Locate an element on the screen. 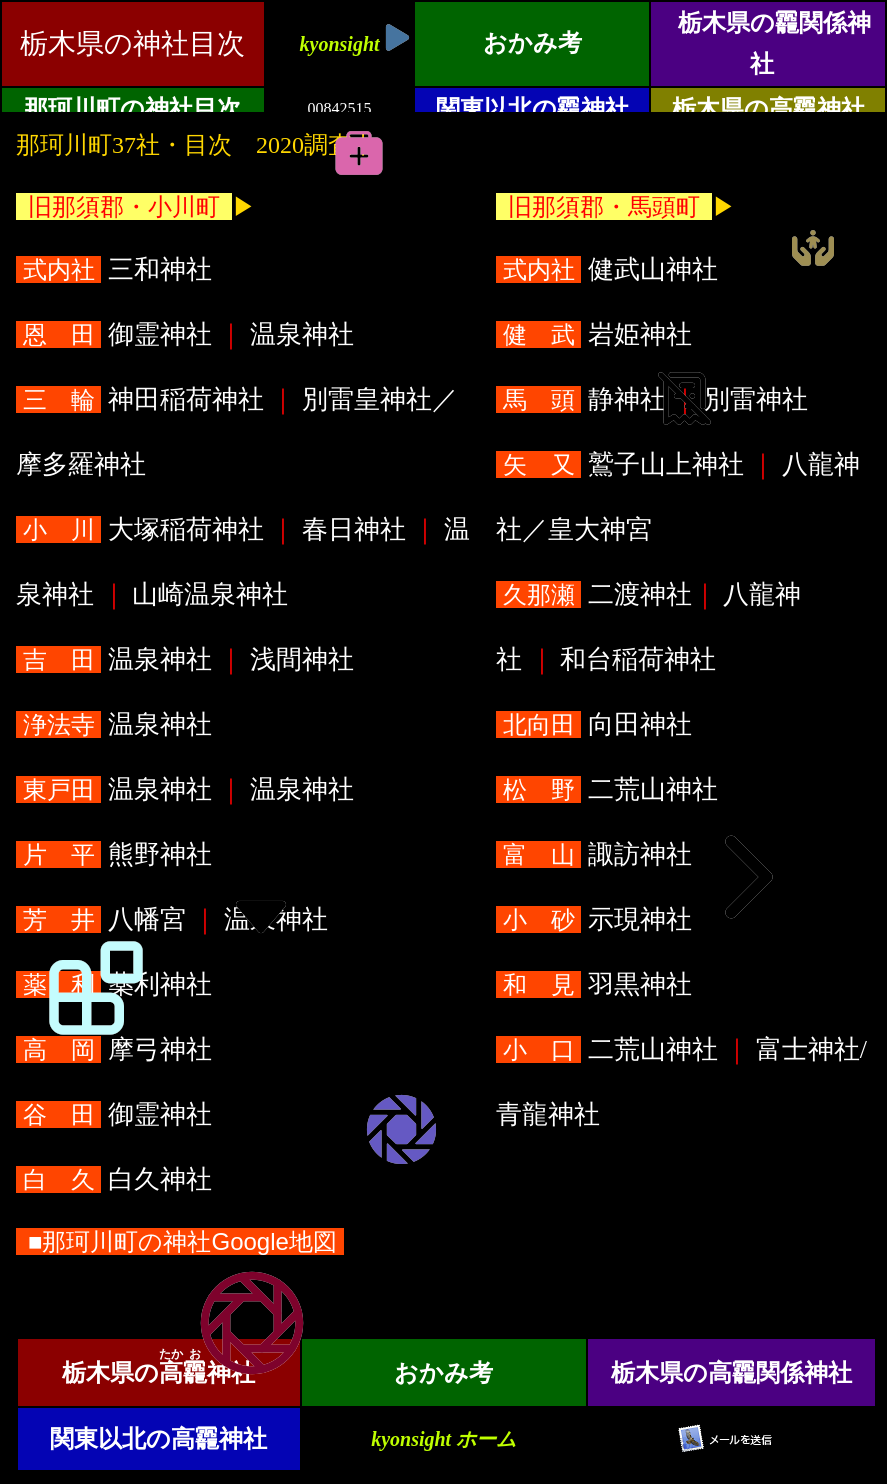  disable receipt generation is located at coordinates (684, 398).